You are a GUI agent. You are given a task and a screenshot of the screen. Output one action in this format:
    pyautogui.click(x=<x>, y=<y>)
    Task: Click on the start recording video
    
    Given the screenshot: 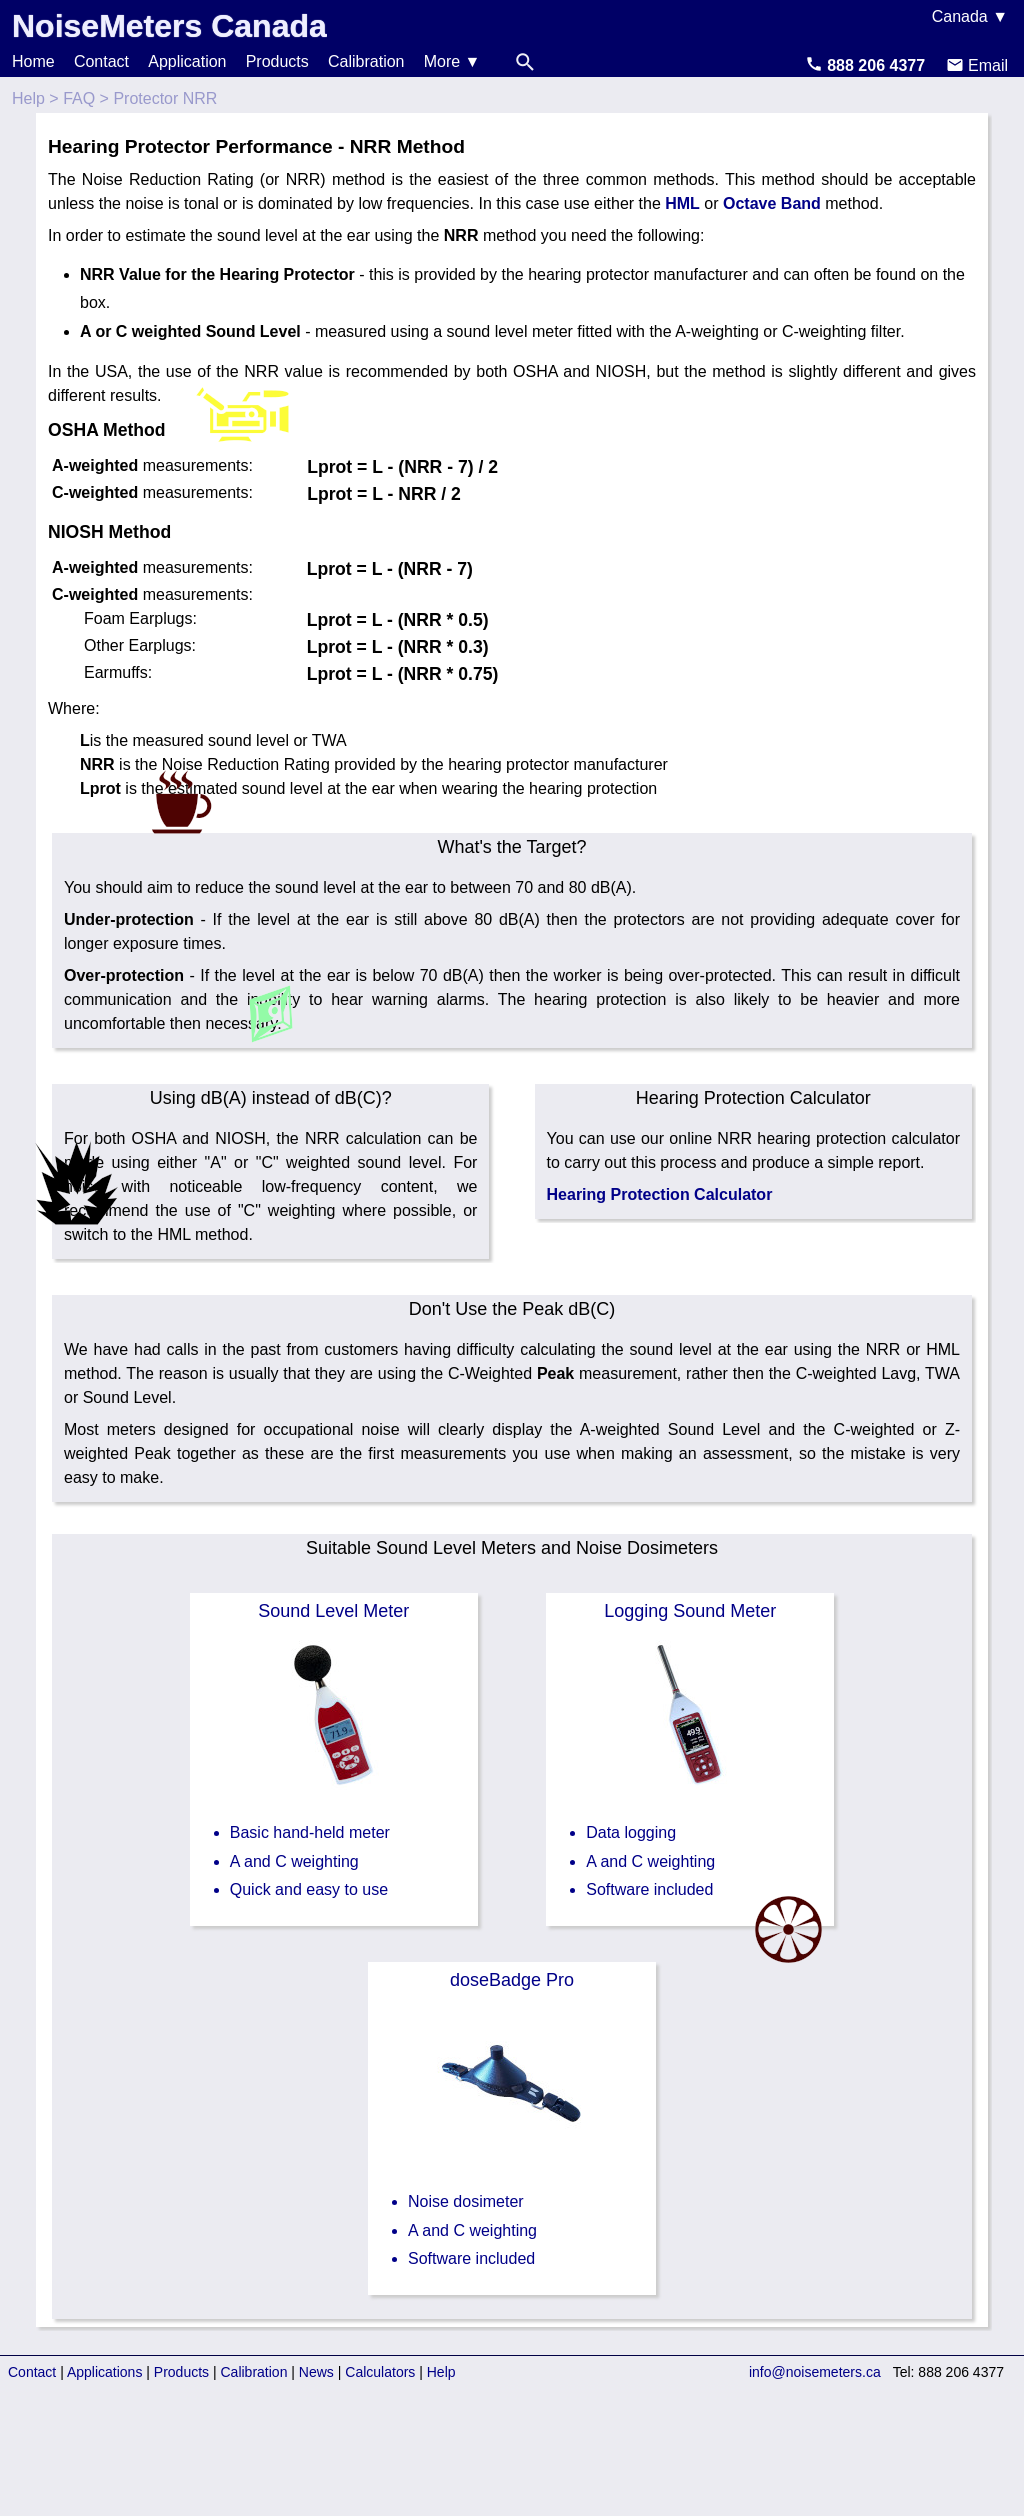 What is the action you would take?
    pyautogui.click(x=242, y=414)
    